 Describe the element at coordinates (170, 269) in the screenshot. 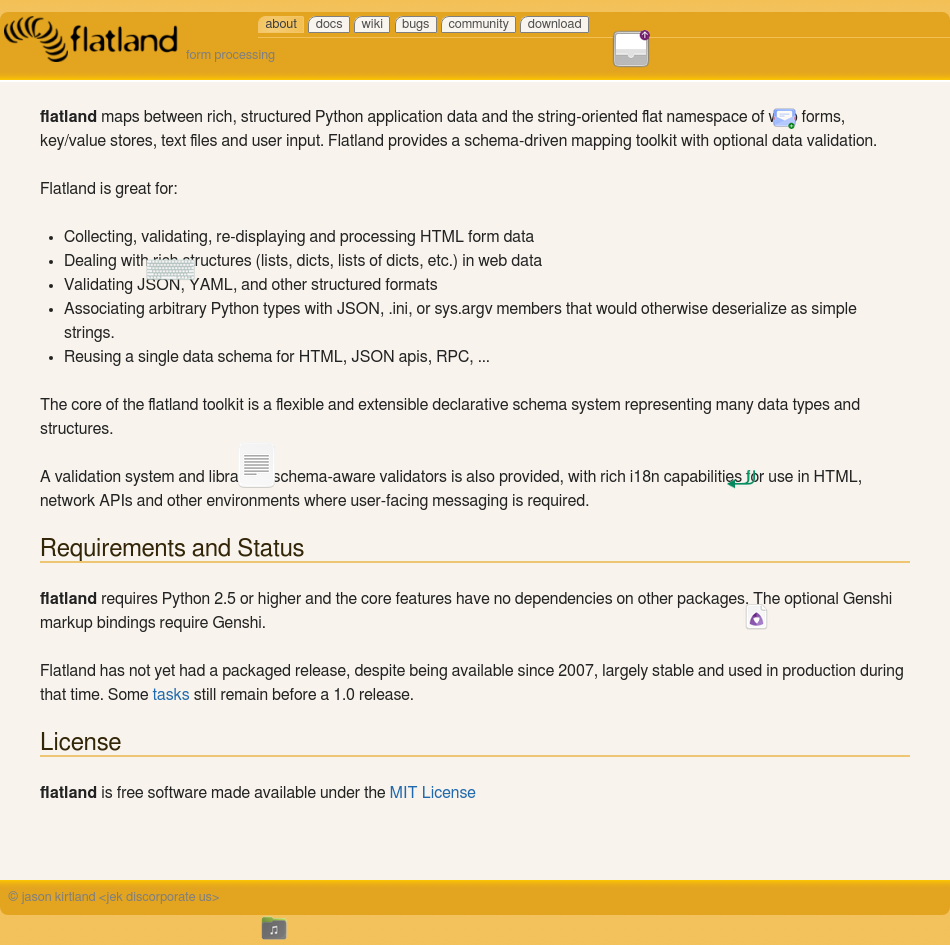

I see `connect to a wireless bluetooth keyboard` at that location.